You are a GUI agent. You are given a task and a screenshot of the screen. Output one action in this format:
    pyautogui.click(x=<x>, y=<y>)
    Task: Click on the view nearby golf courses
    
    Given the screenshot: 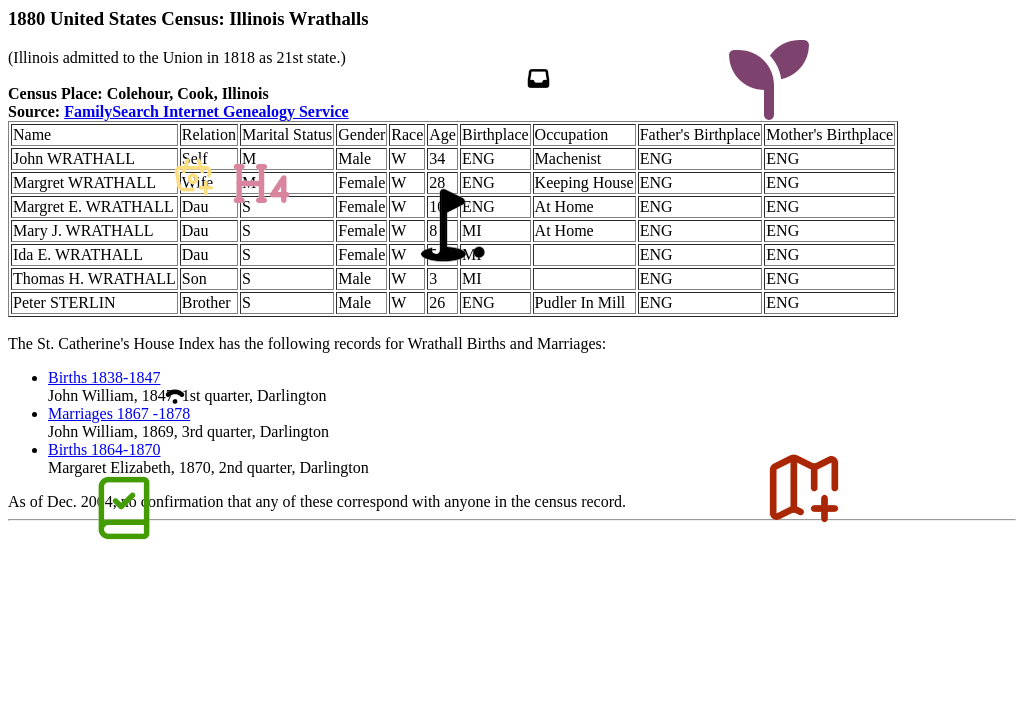 What is the action you would take?
    pyautogui.click(x=451, y=224)
    